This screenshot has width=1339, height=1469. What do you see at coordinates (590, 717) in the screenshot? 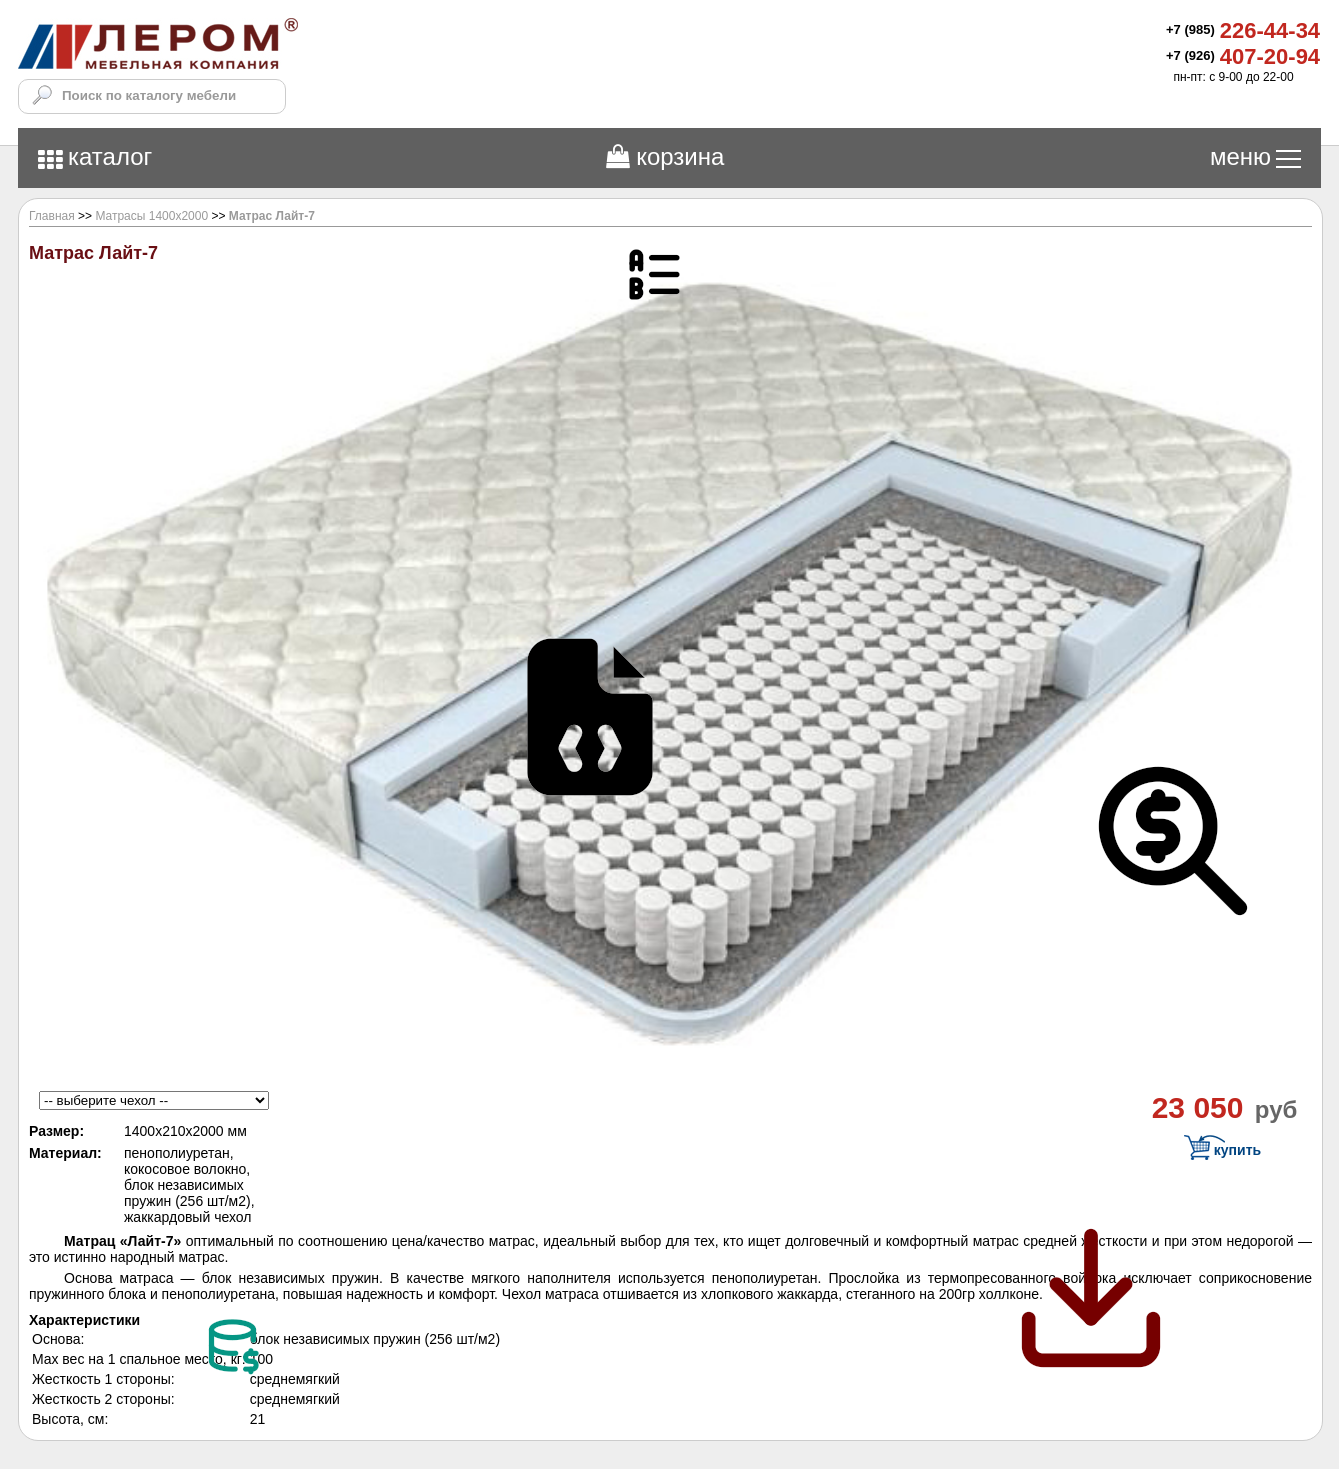
I see `view source code file` at bounding box center [590, 717].